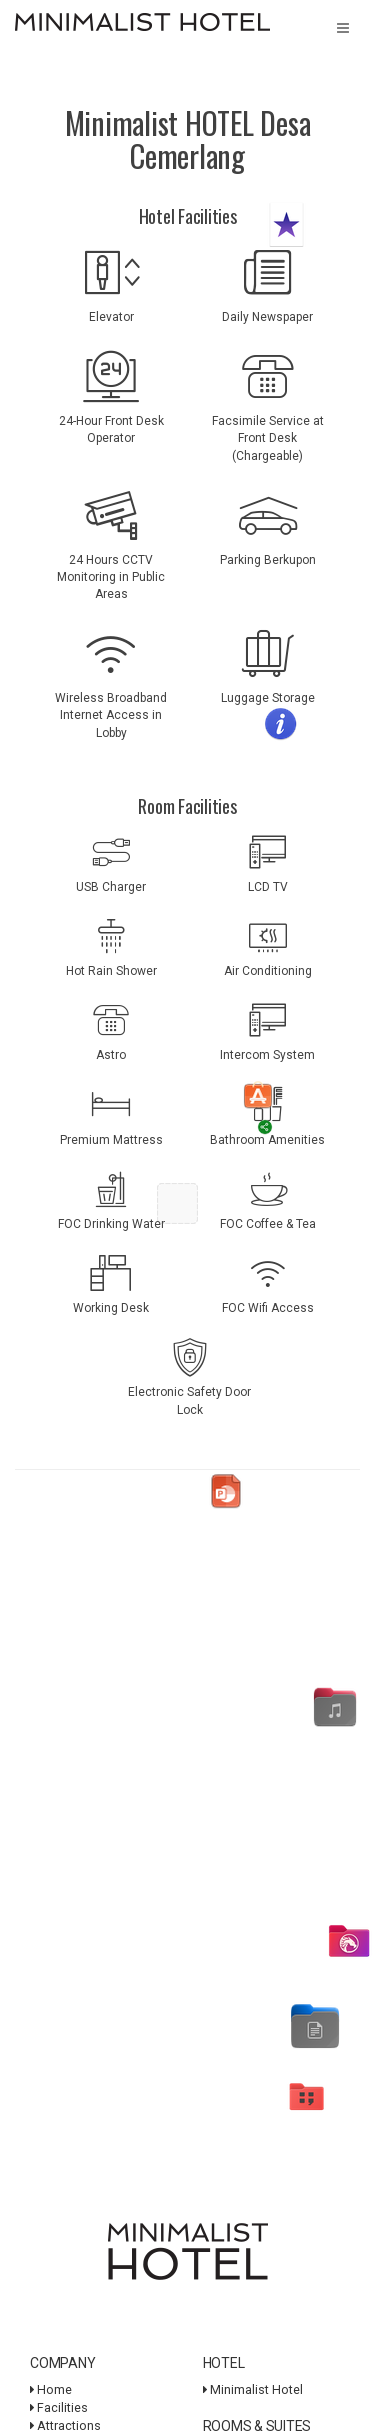 This screenshot has width=375, height=2434. What do you see at coordinates (226, 1491) in the screenshot?
I see `a Microsoft PowerPoint file` at bounding box center [226, 1491].